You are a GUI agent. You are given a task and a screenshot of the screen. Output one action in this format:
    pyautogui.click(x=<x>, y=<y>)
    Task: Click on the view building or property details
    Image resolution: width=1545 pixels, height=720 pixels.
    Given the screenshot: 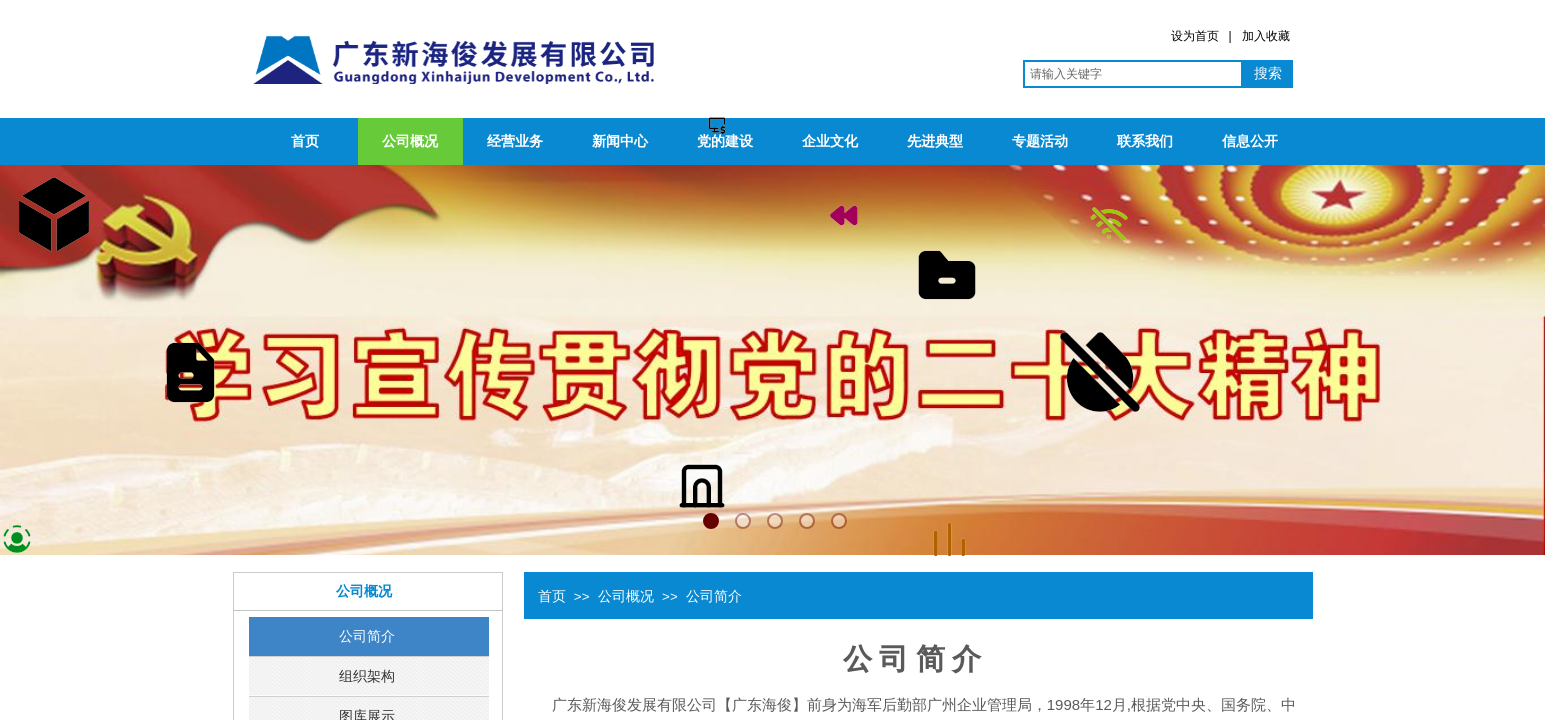 What is the action you would take?
    pyautogui.click(x=702, y=485)
    